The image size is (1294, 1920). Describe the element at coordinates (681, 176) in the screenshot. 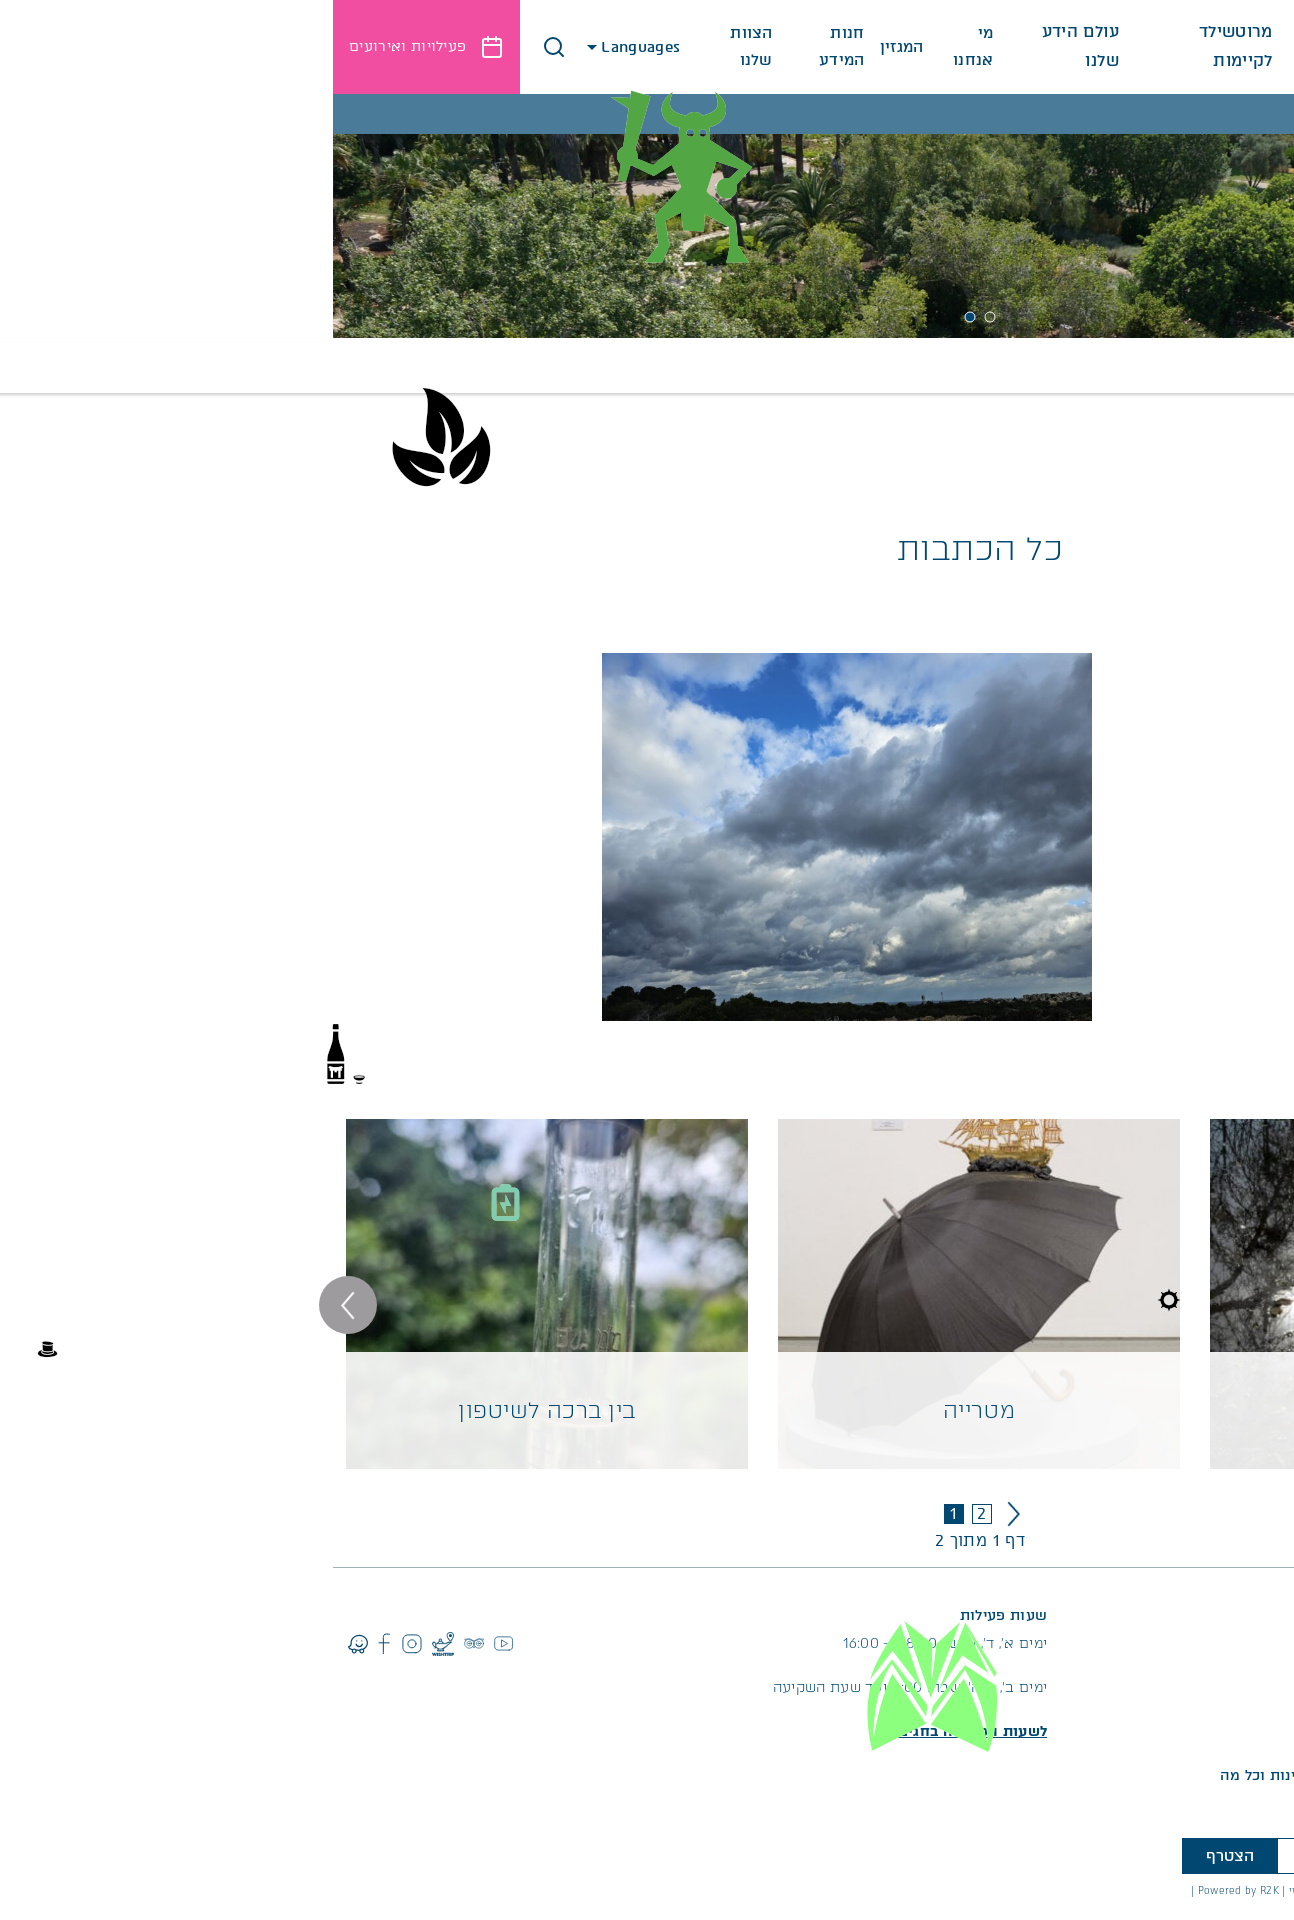

I see `select evil minion character or enemy type` at that location.